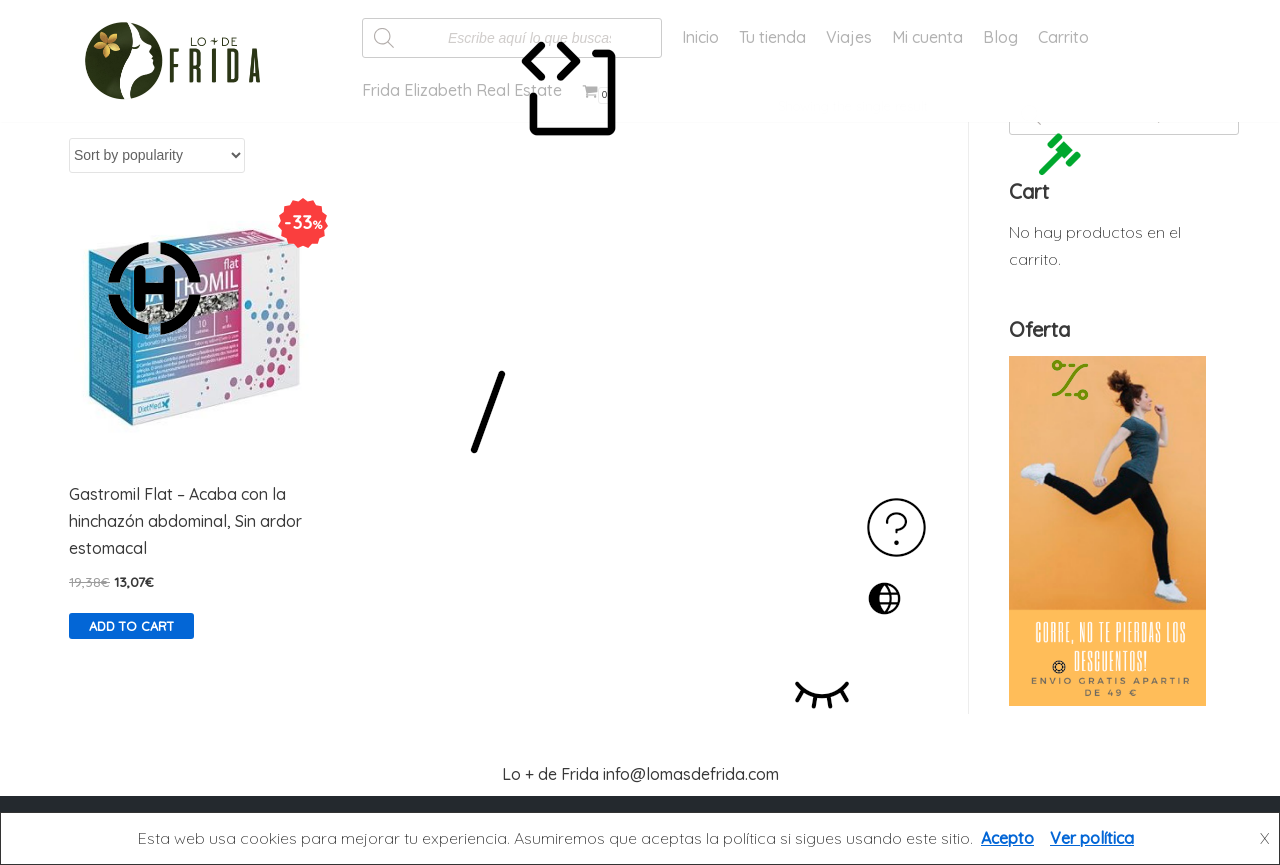 The image size is (1280, 865). What do you see at coordinates (1059, 667) in the screenshot?
I see `access casino or gambling features` at bounding box center [1059, 667].